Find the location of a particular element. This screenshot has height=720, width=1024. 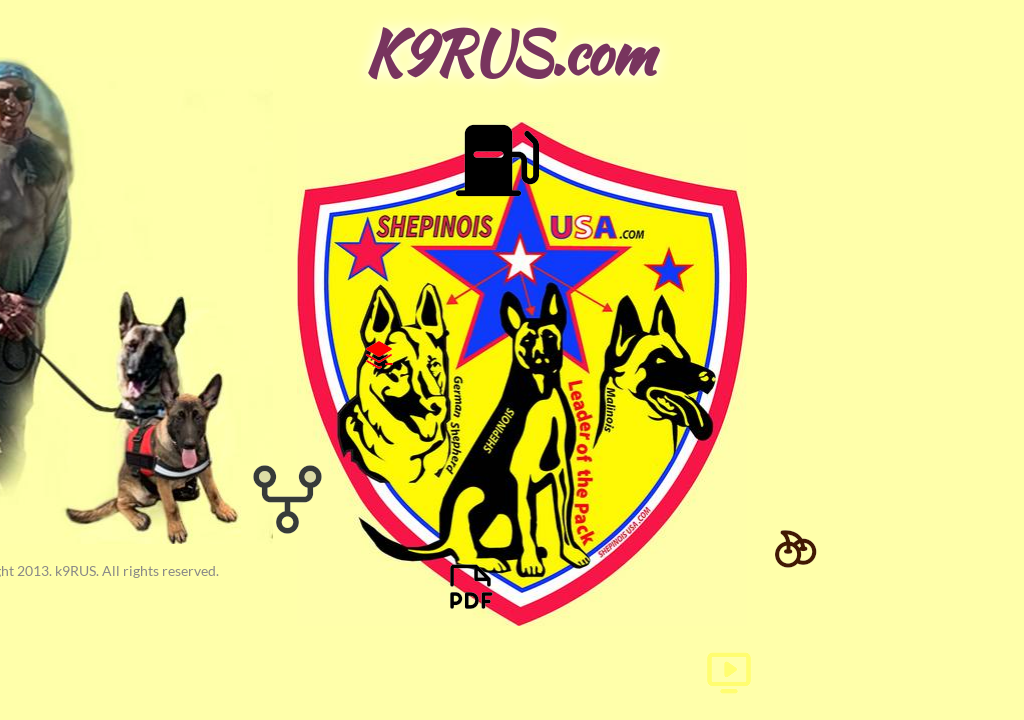

find nearby gas stations is located at coordinates (494, 160).